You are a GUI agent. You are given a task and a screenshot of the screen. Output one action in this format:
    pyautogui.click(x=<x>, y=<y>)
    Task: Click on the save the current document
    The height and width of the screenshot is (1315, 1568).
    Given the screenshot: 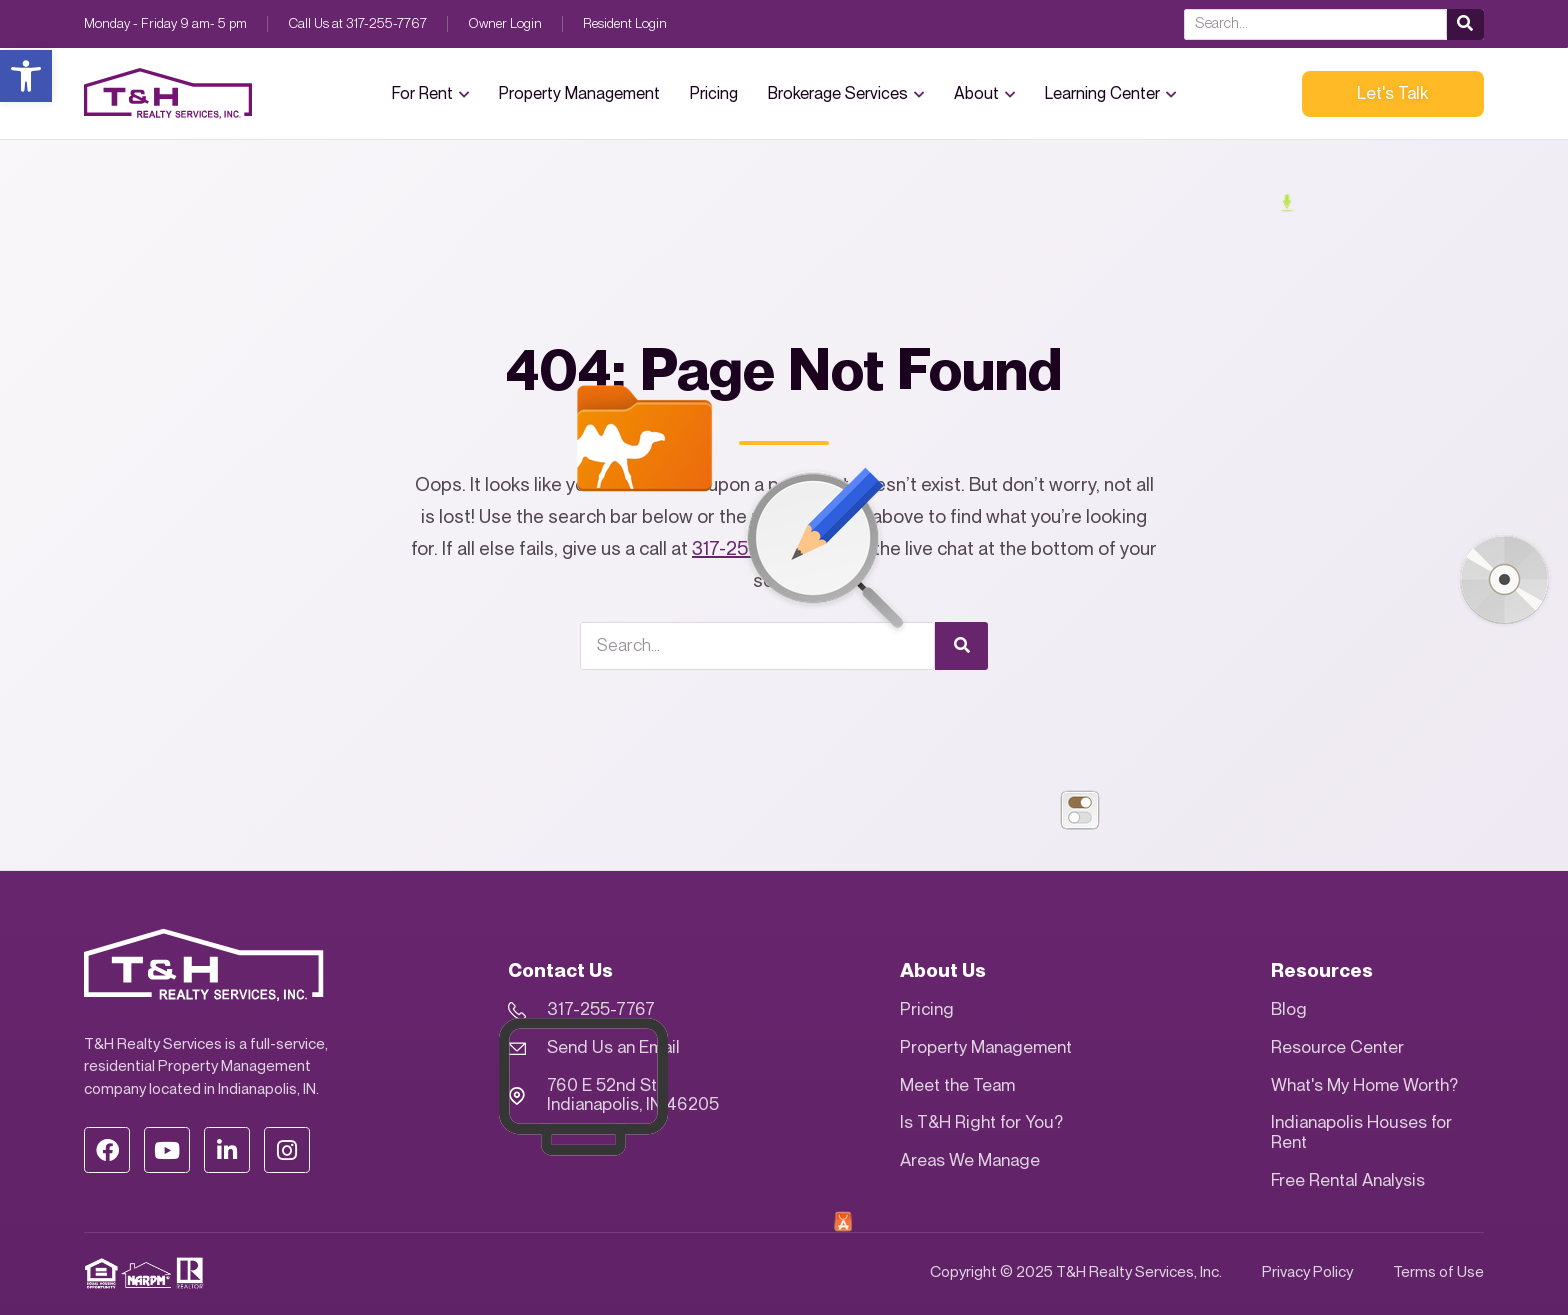 What is the action you would take?
    pyautogui.click(x=1287, y=202)
    